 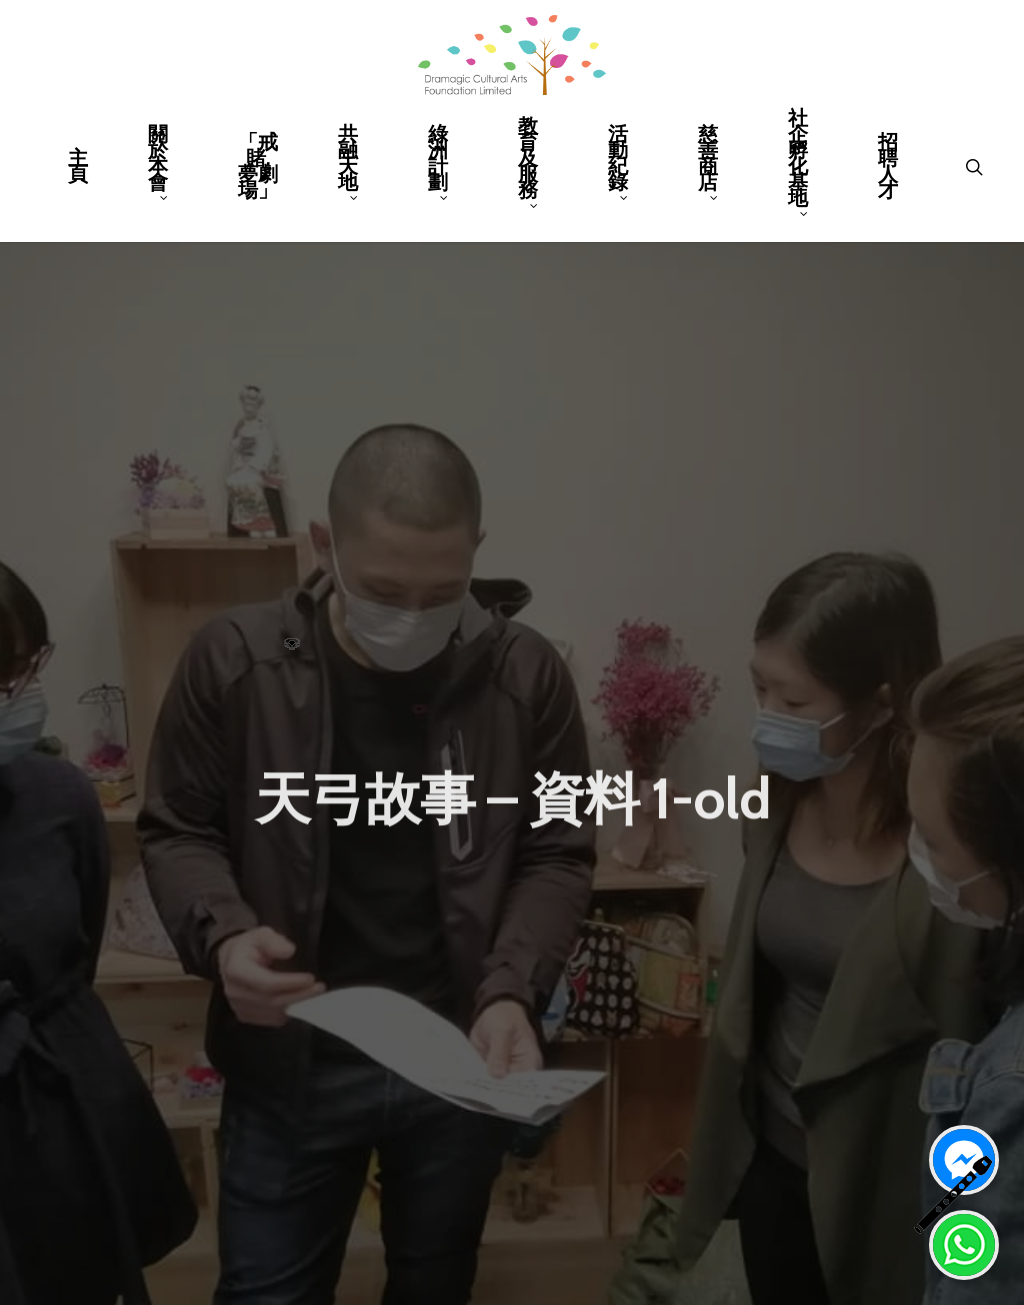 What do you see at coordinates (953, 1194) in the screenshot?
I see `access music or audio player` at bounding box center [953, 1194].